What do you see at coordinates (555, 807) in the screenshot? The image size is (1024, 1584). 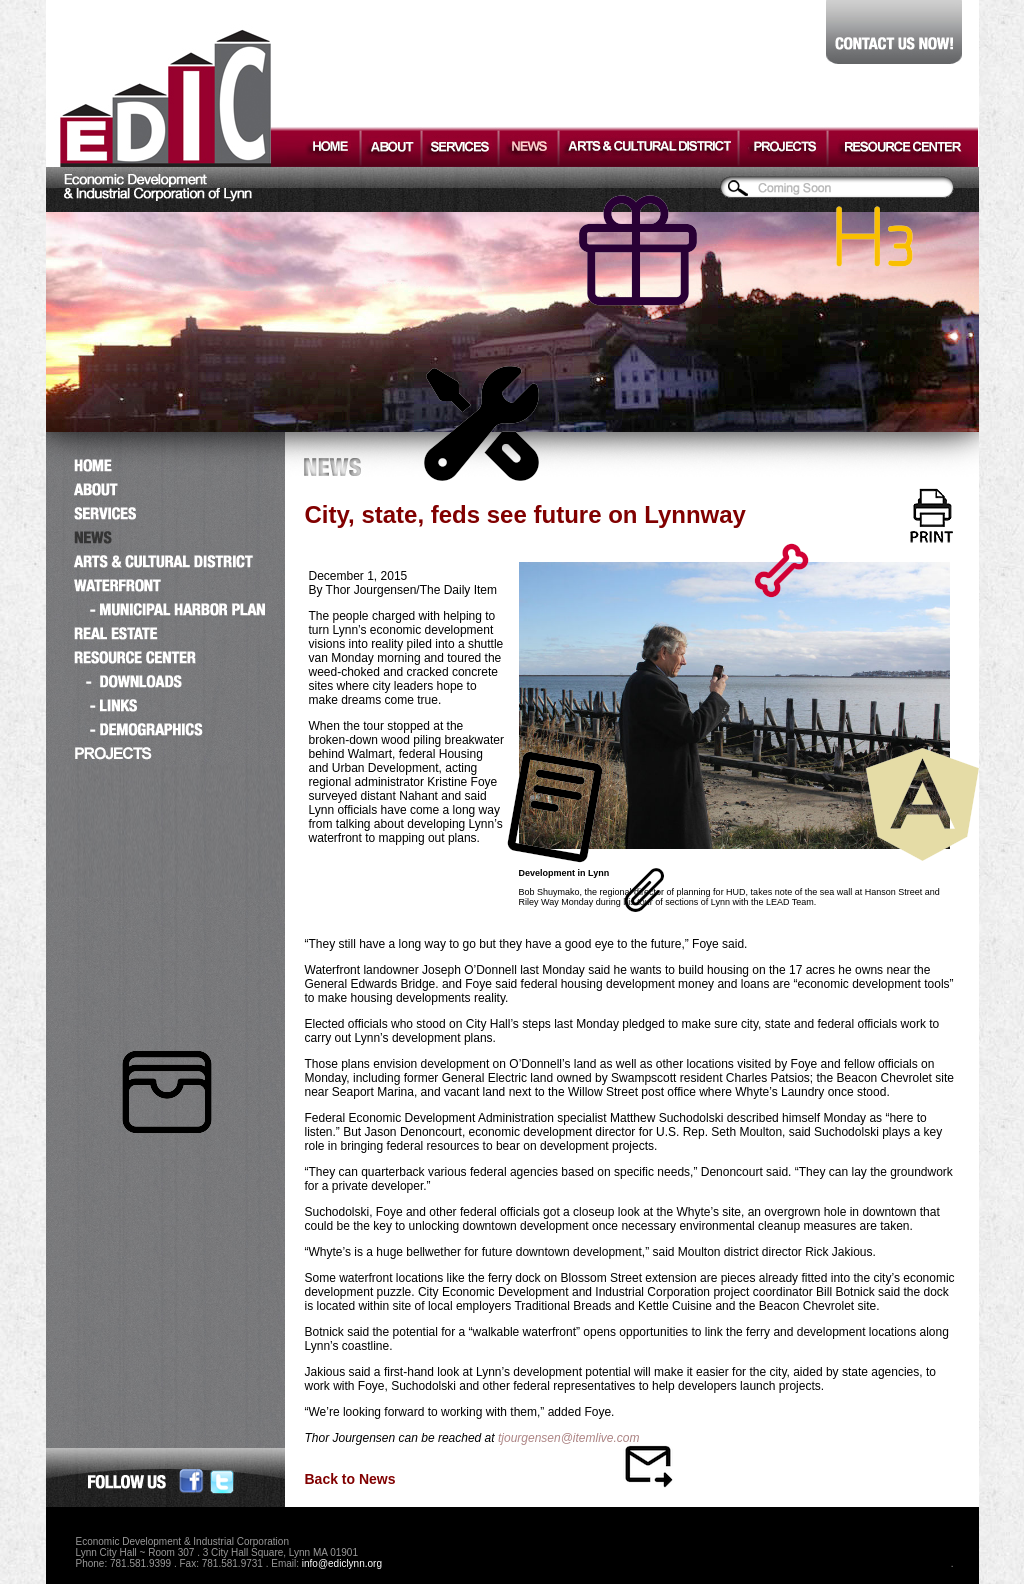 I see `view your resume or CV` at bounding box center [555, 807].